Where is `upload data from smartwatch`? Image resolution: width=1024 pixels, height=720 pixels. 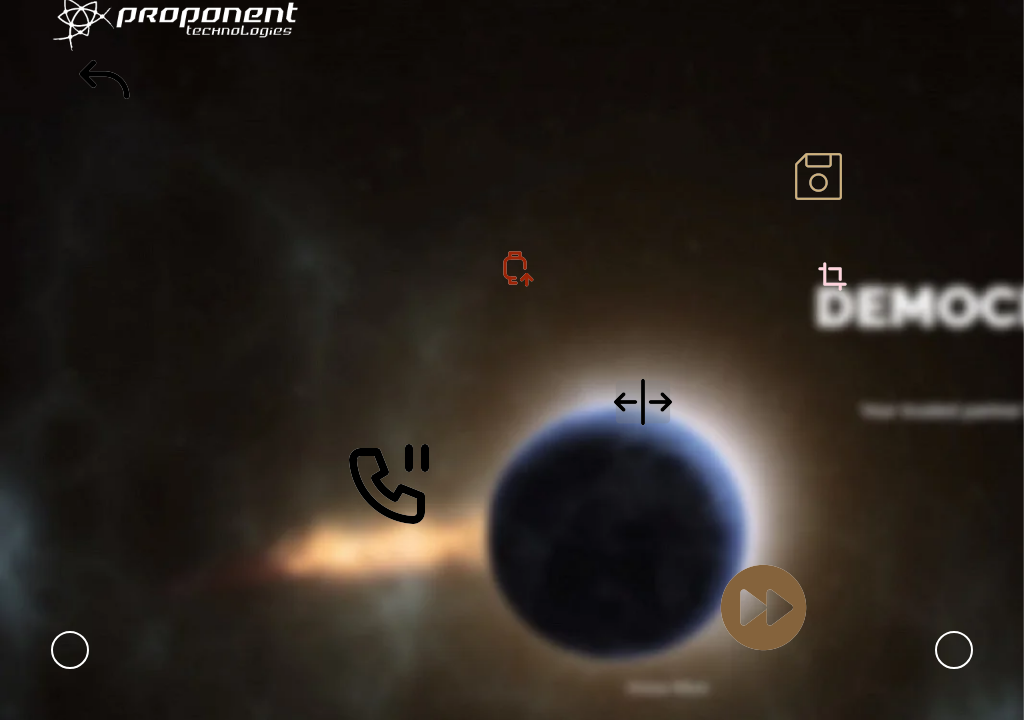 upload data from smartwatch is located at coordinates (515, 268).